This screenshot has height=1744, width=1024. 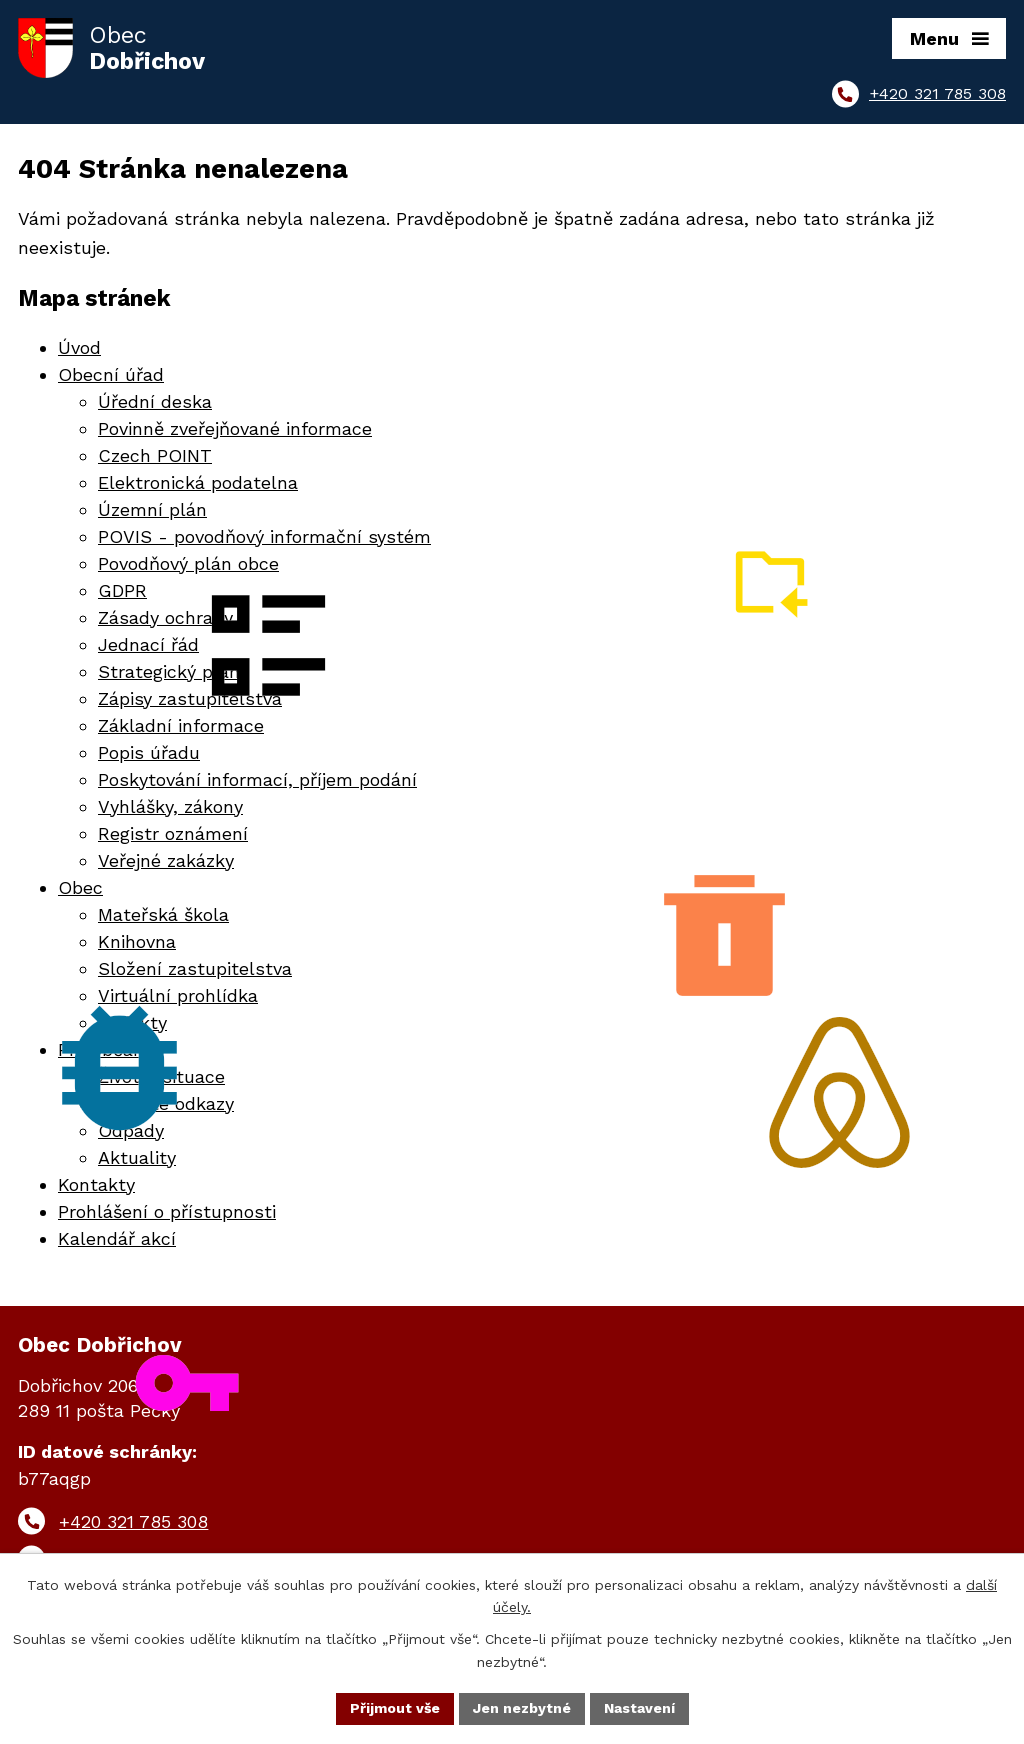 I want to click on view received files or downloads, so click(x=770, y=582).